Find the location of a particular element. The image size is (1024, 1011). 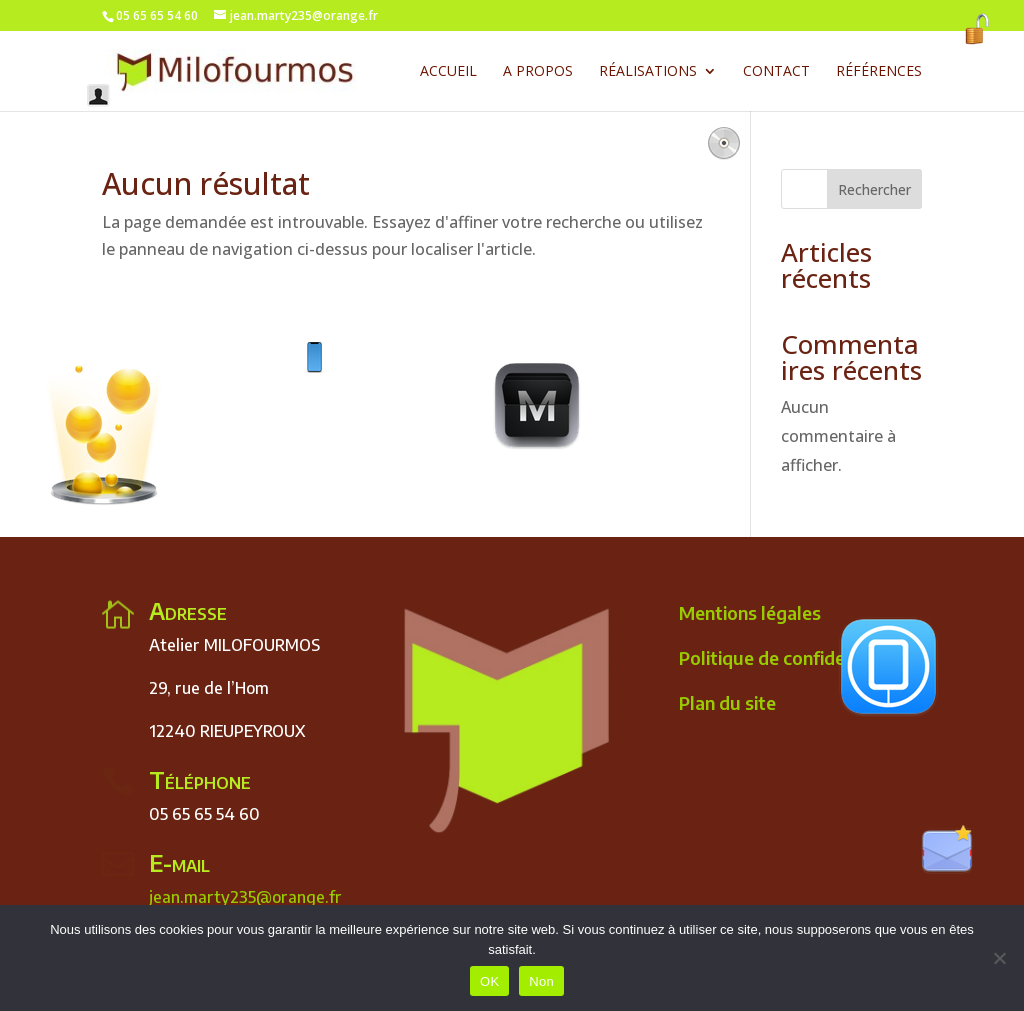

indicates user-generated content in the library is located at coordinates (84, 81).